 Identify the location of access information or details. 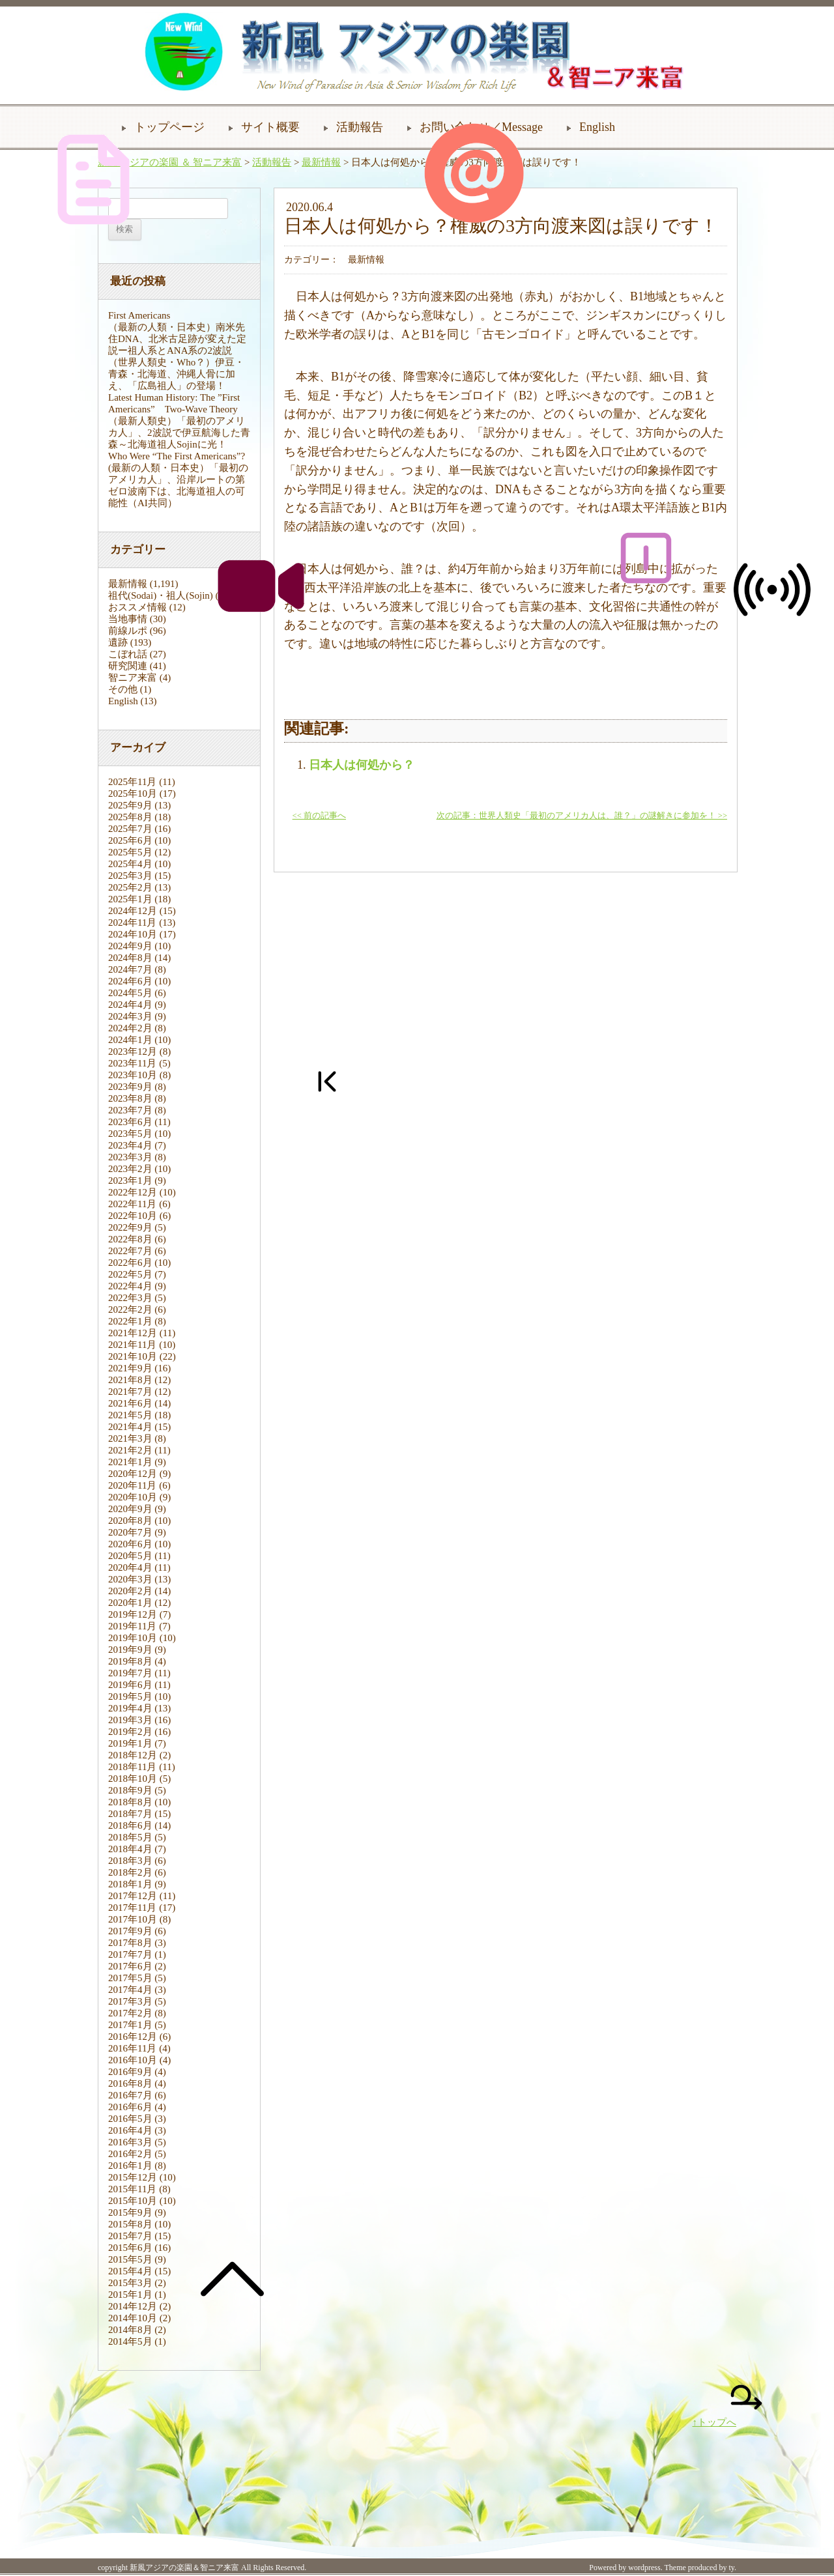
(646, 558).